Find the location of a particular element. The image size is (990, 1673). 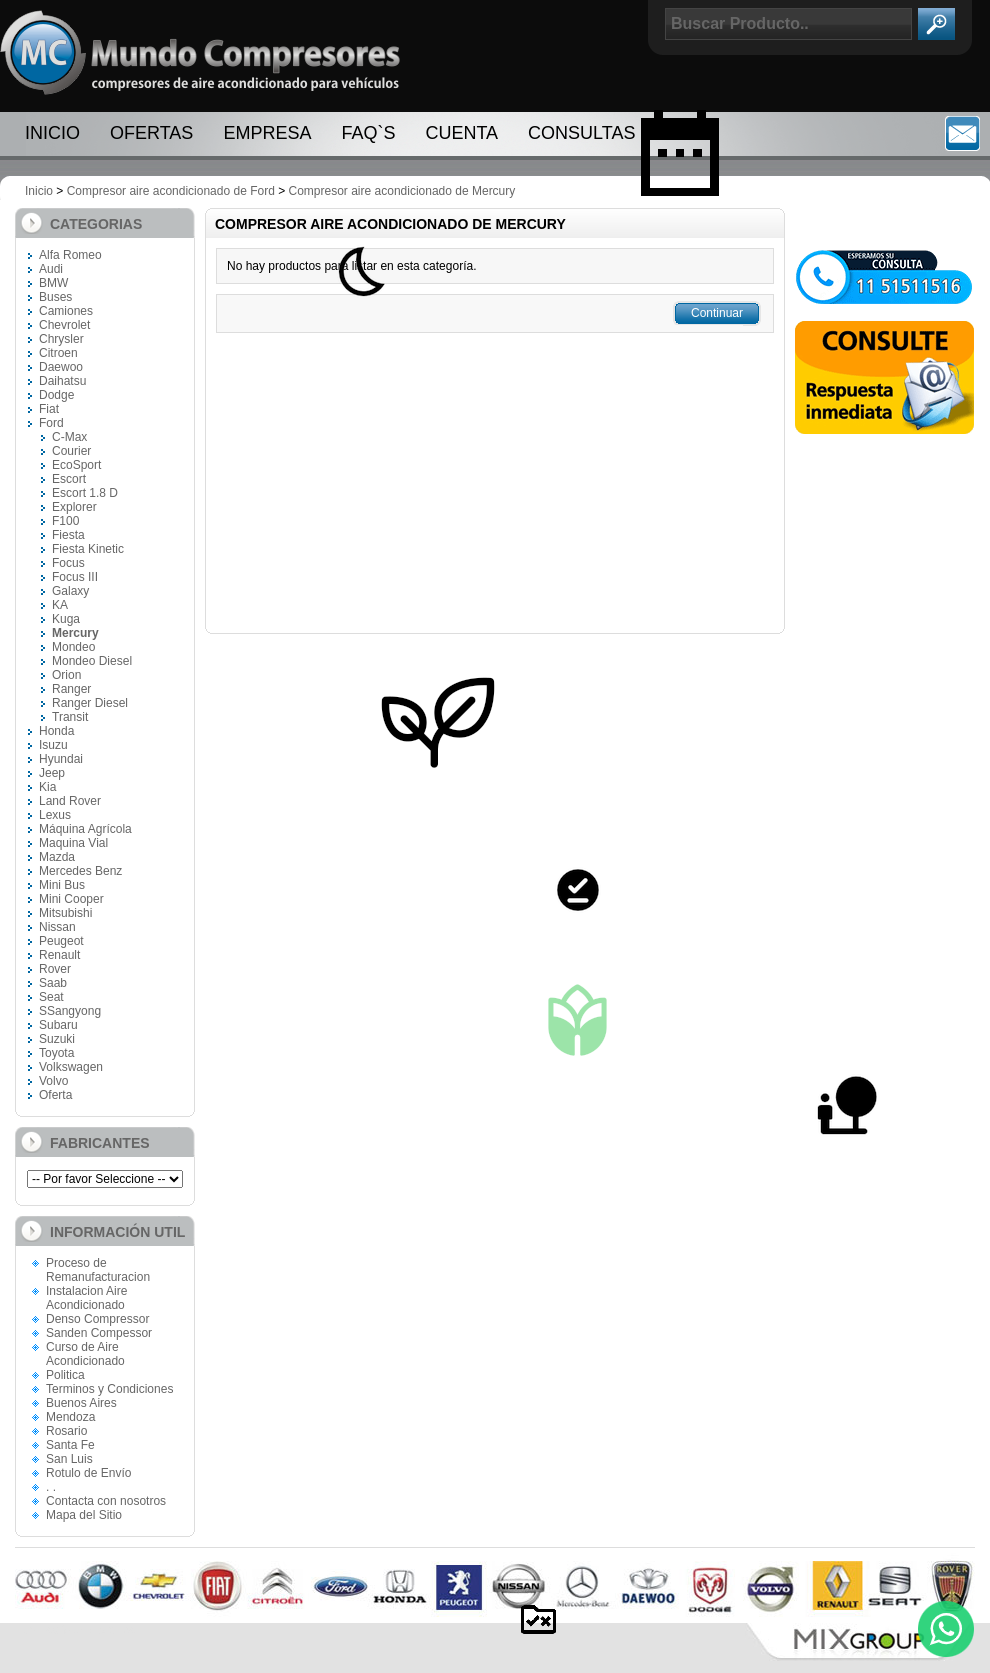

view plant care or gardening features is located at coordinates (438, 719).